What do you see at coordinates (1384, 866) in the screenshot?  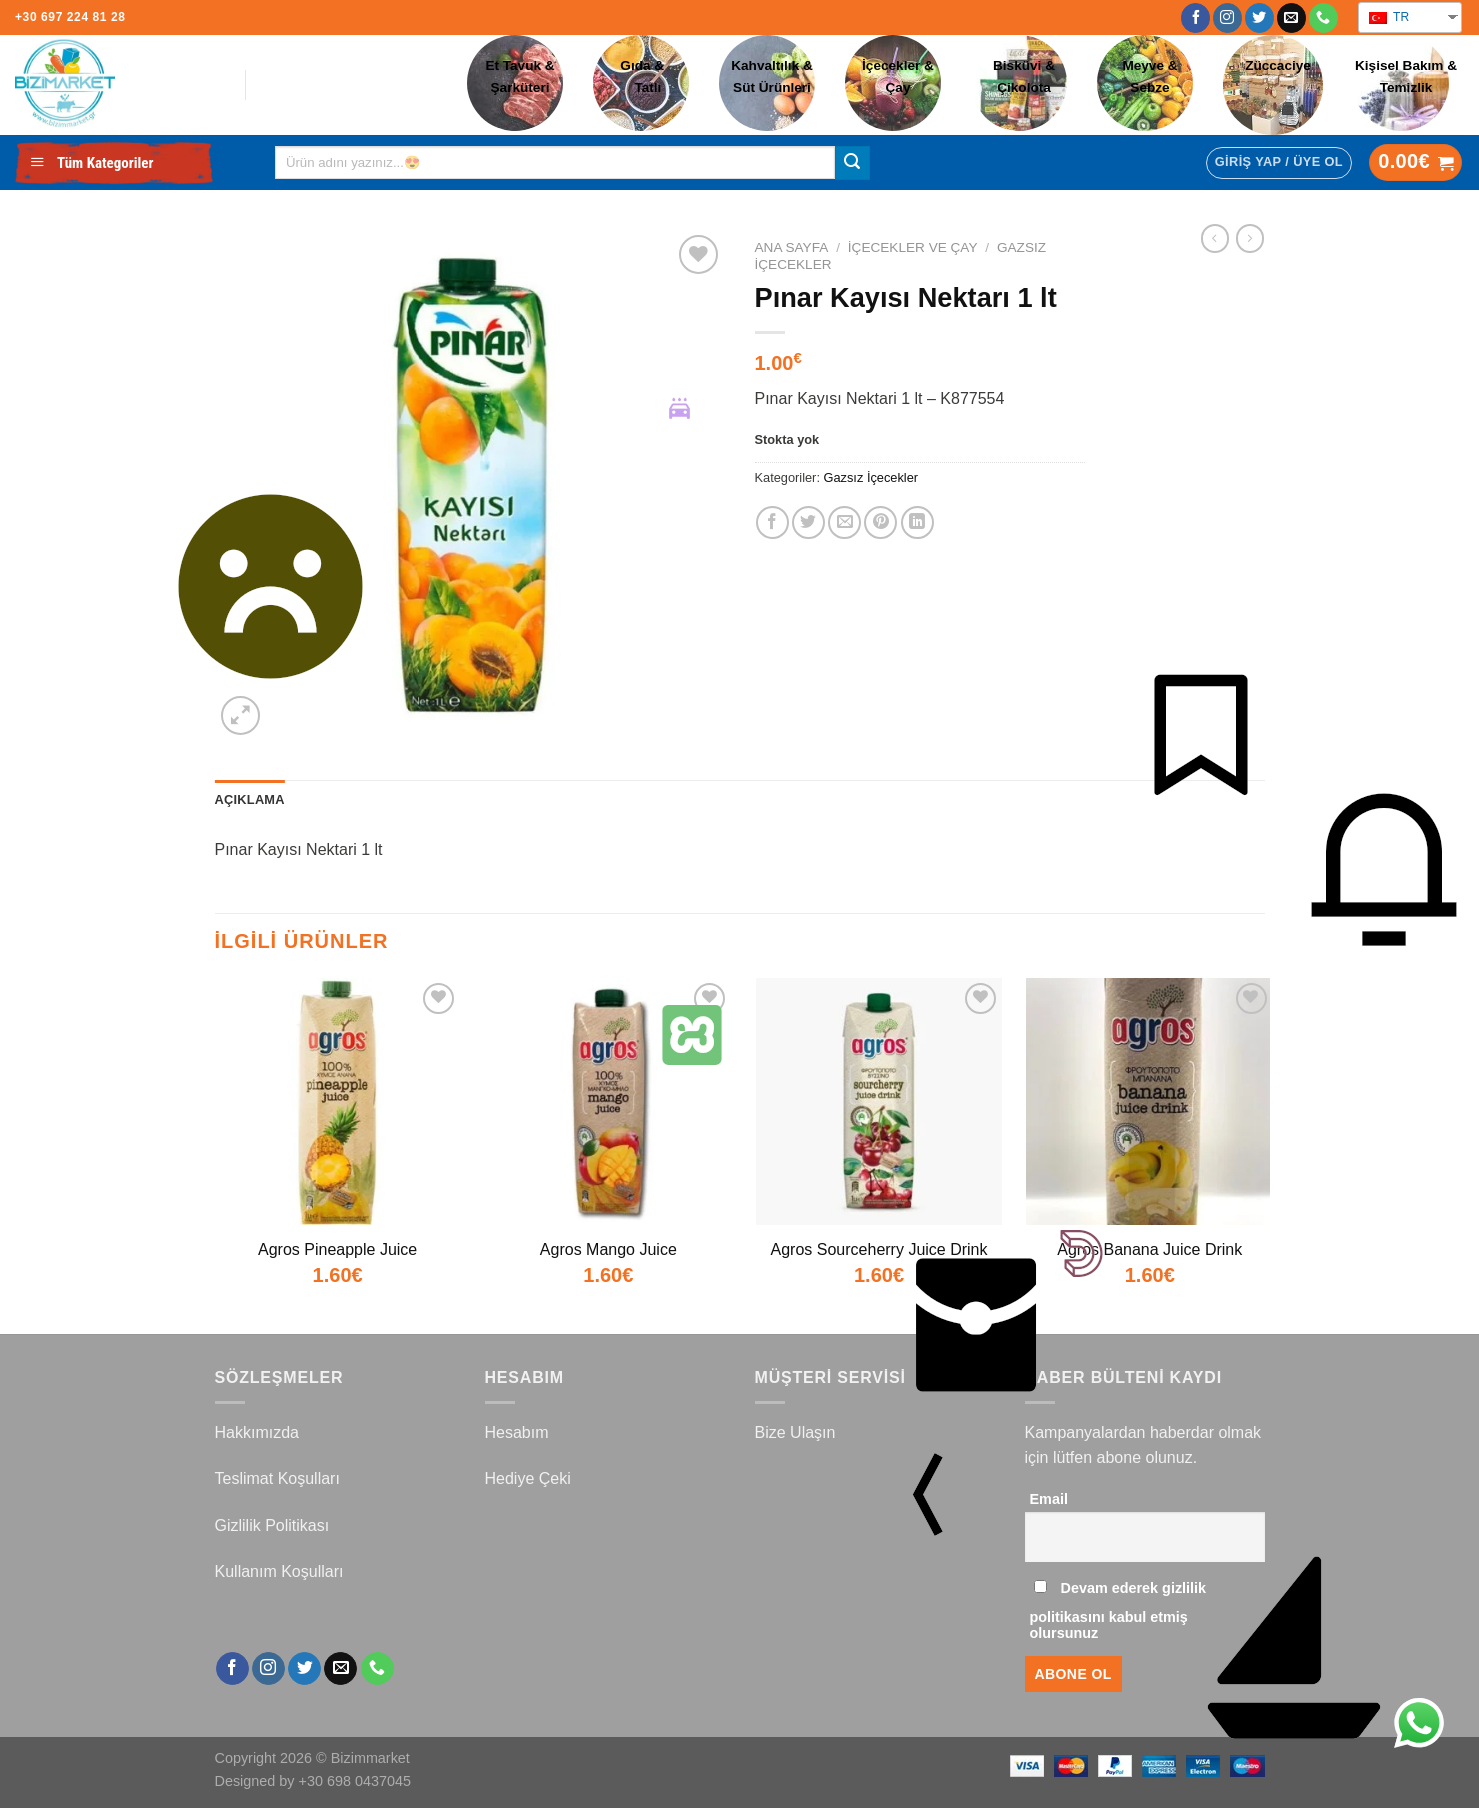 I see `notification or alert indicator` at bounding box center [1384, 866].